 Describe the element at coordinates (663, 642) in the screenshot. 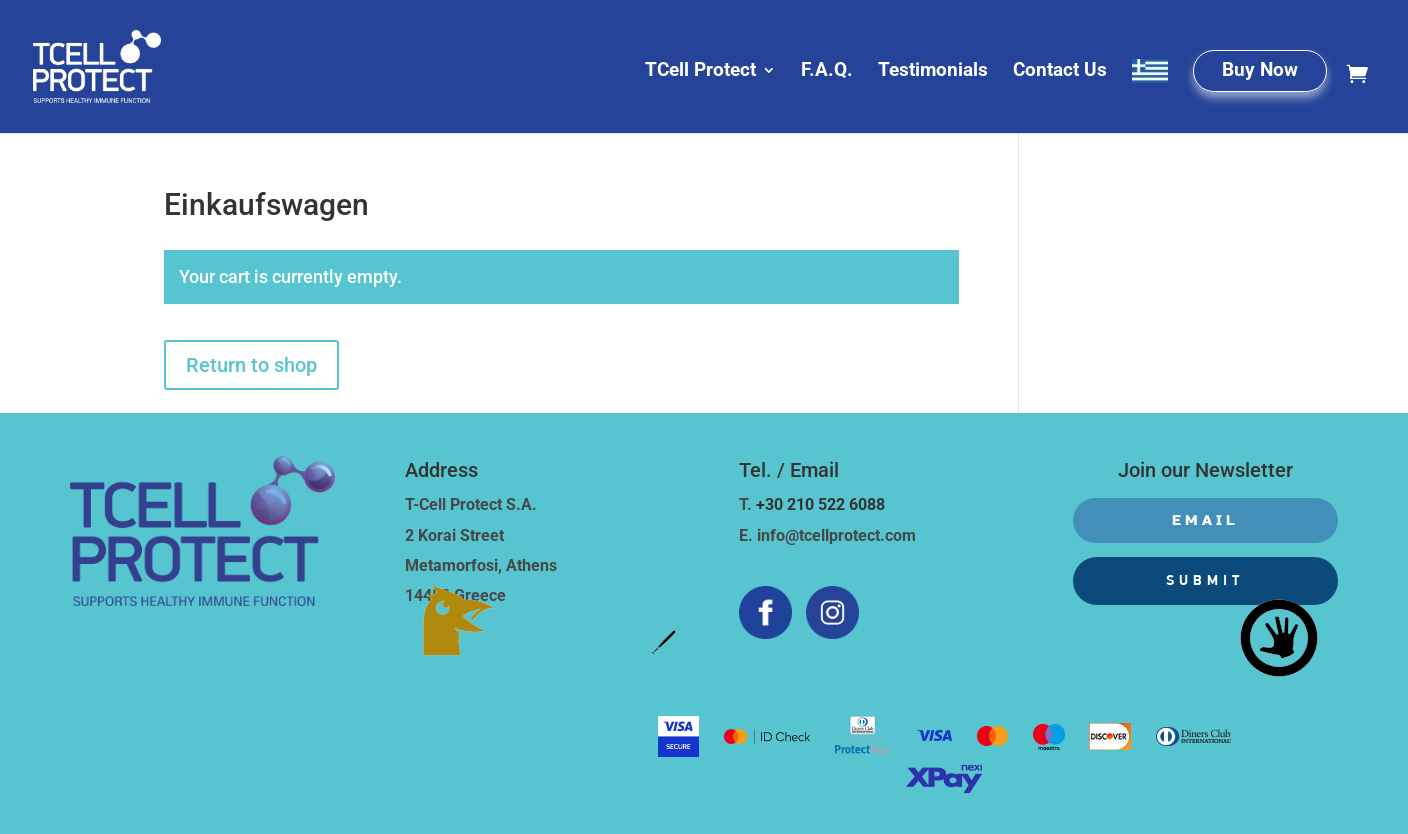

I see `access baseball or batting-related content` at that location.